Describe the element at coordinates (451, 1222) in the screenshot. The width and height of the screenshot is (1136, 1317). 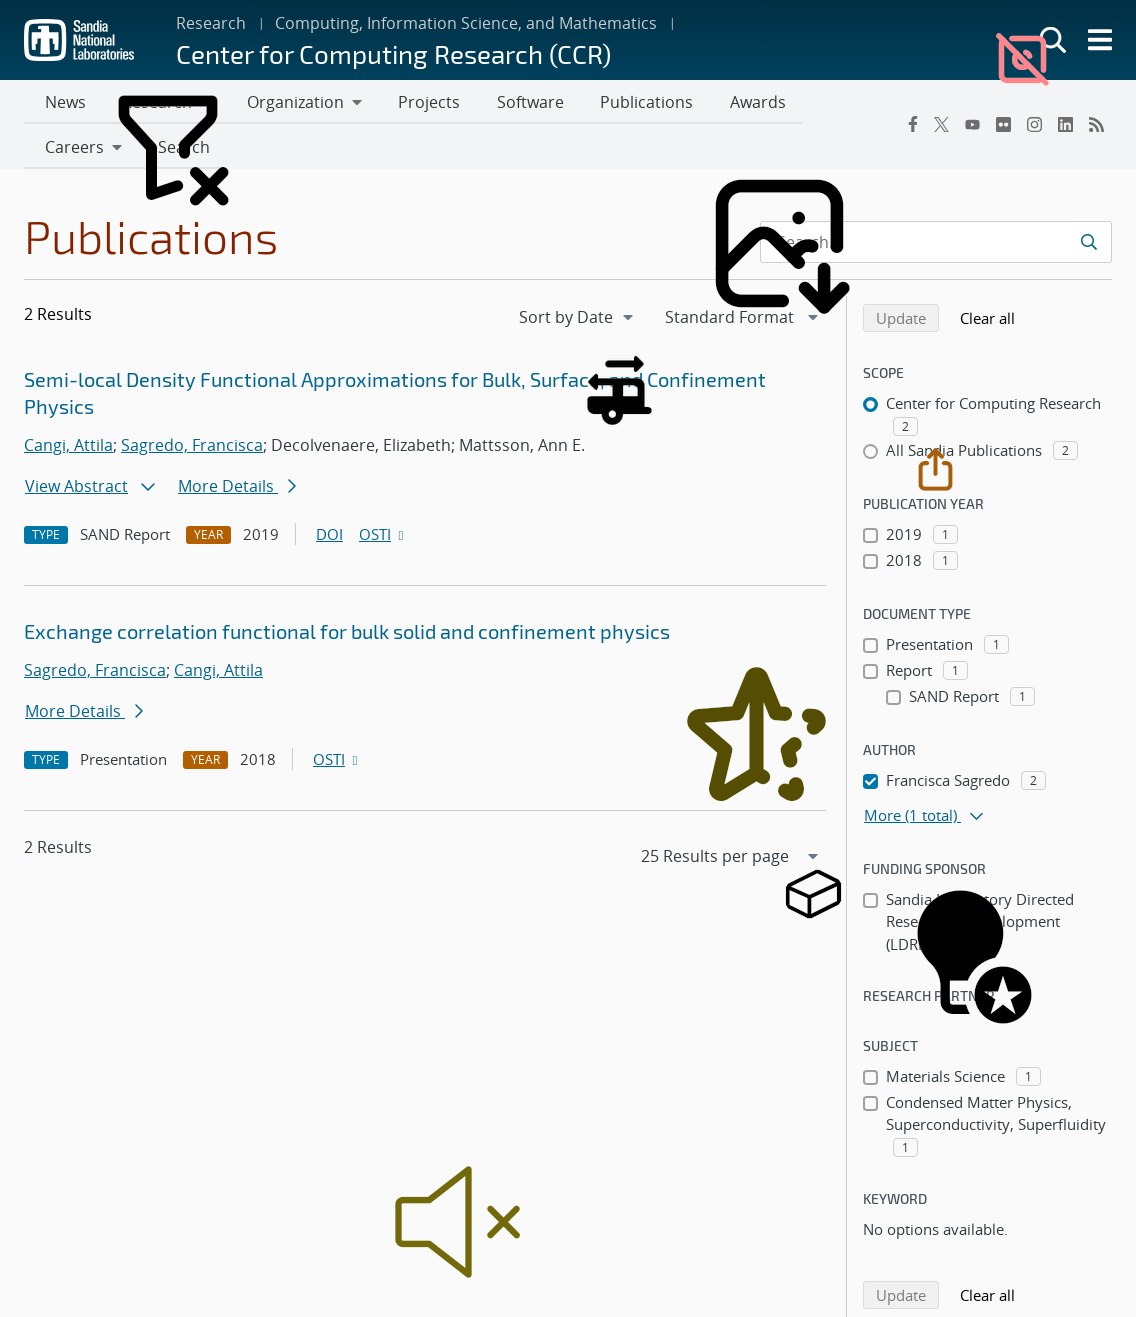
I see `mute audio or sound` at that location.